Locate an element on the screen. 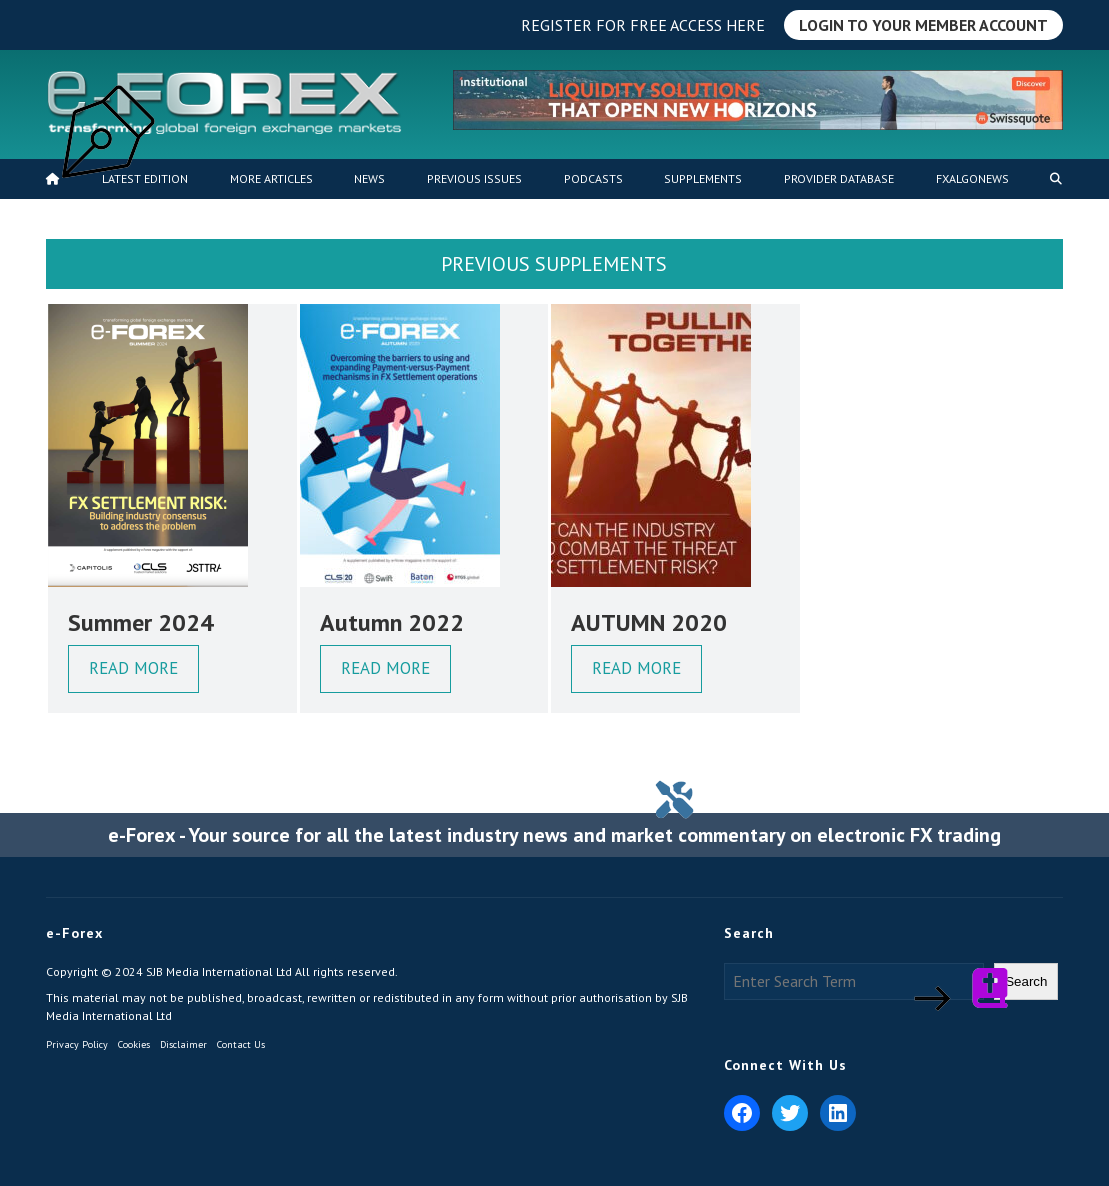 The height and width of the screenshot is (1186, 1109). access drawing or illustration tools is located at coordinates (103, 137).